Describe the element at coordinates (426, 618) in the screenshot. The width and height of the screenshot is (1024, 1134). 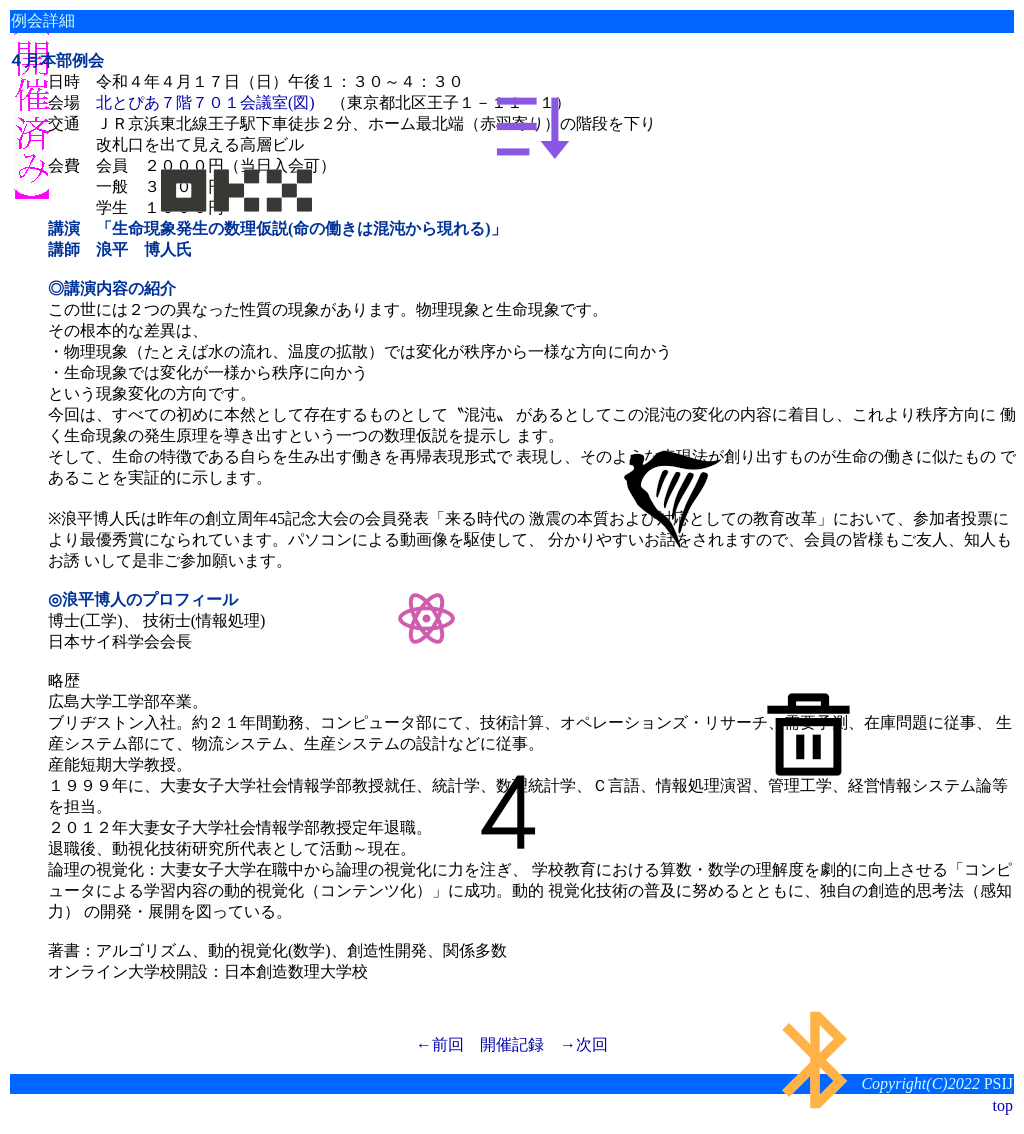
I see `react.js framework logo` at that location.